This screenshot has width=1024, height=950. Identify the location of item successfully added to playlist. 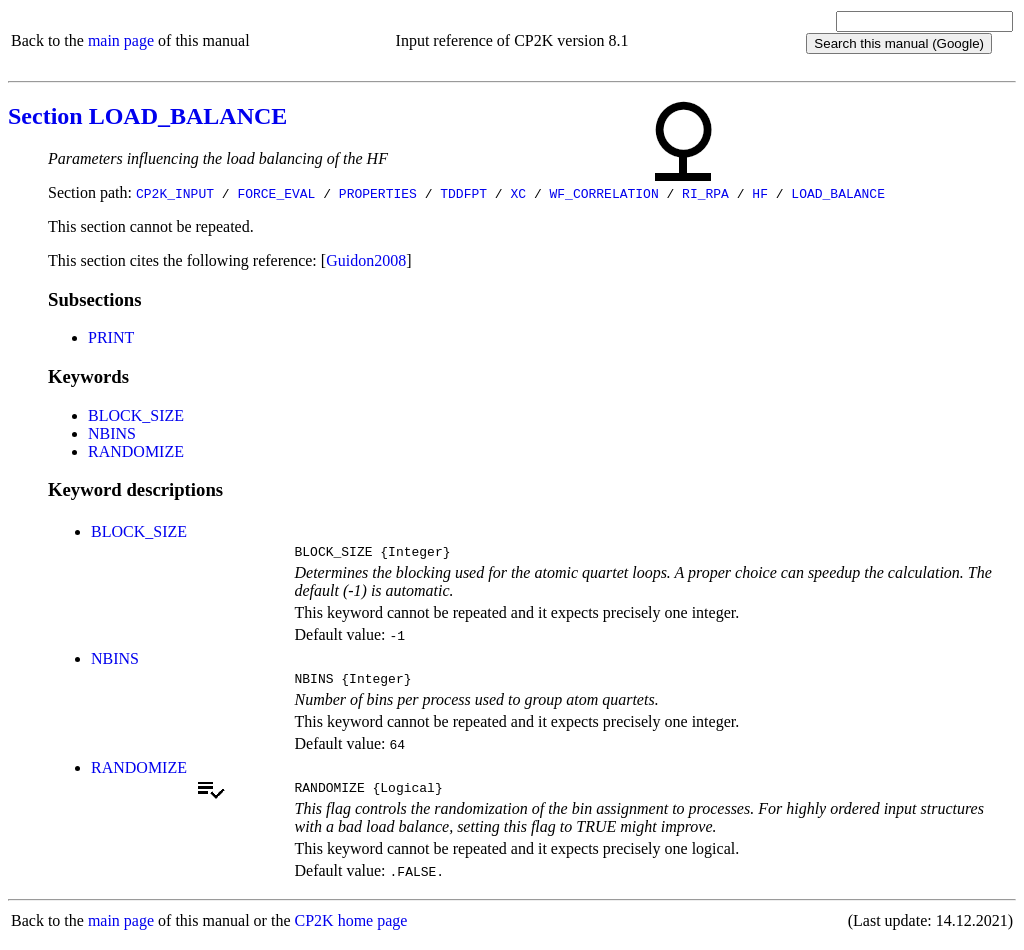
(211, 789).